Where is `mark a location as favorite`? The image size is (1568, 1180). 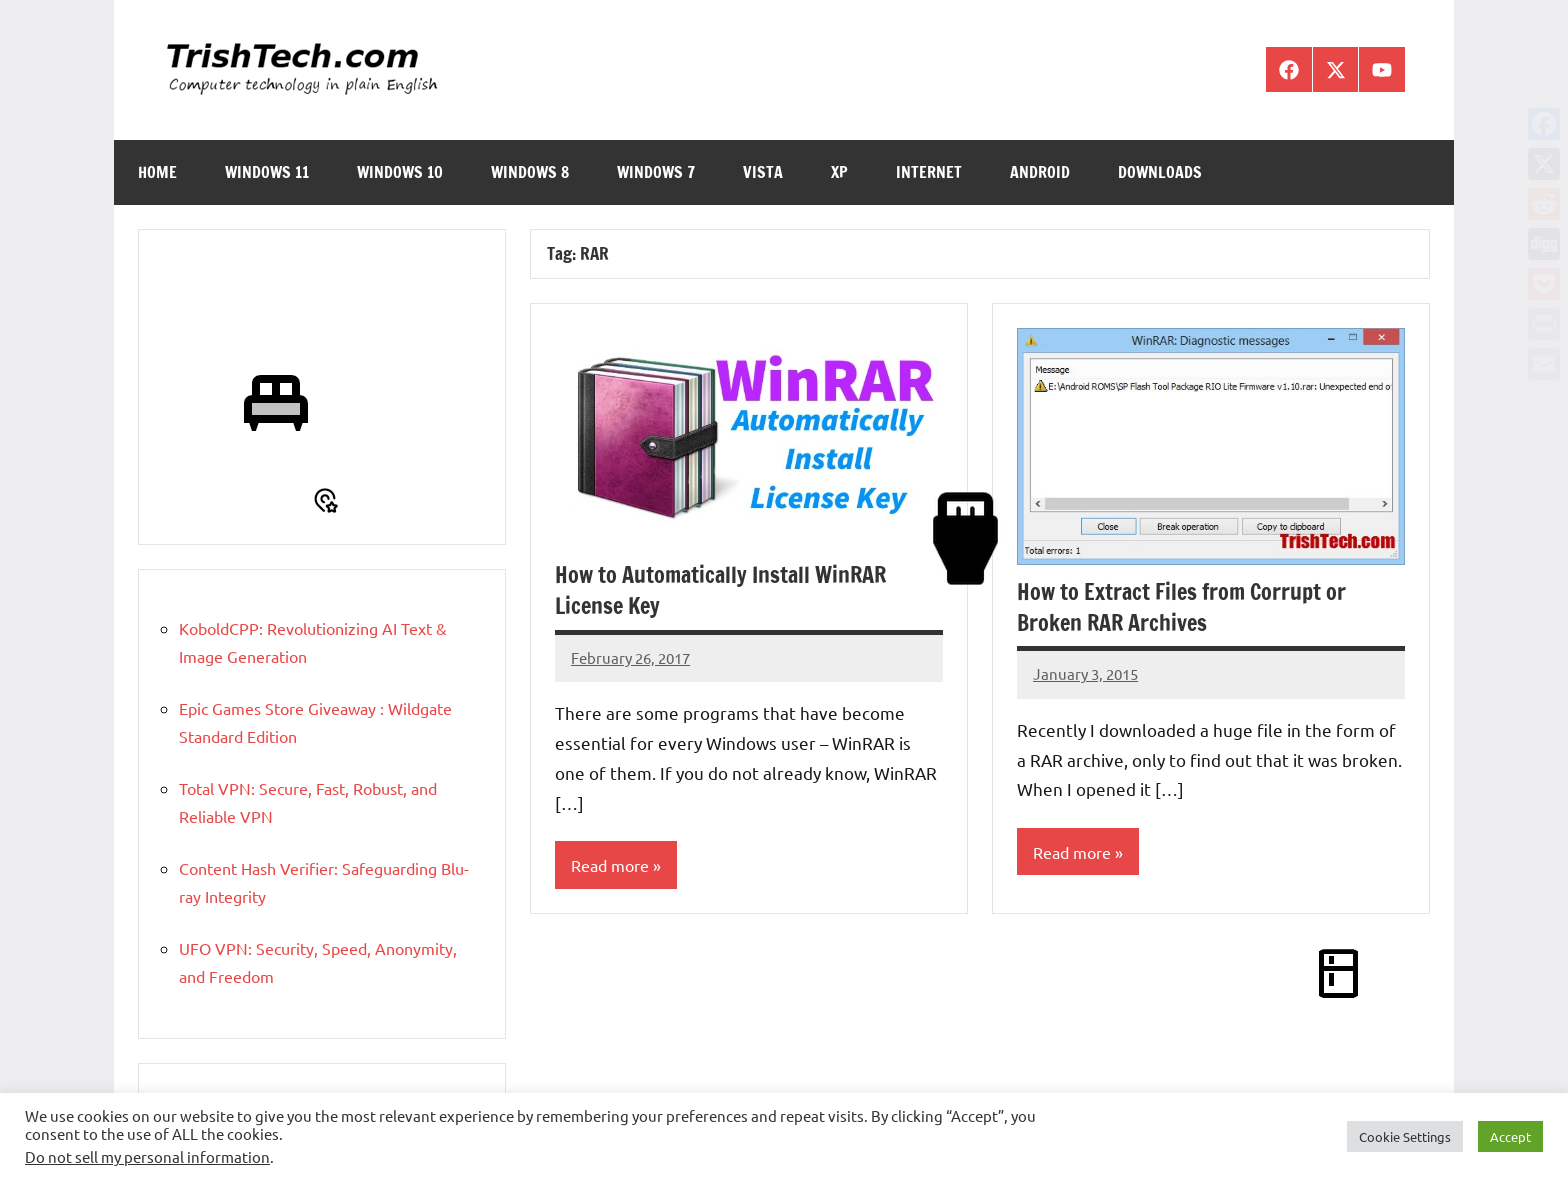
mark a location as favorite is located at coordinates (325, 500).